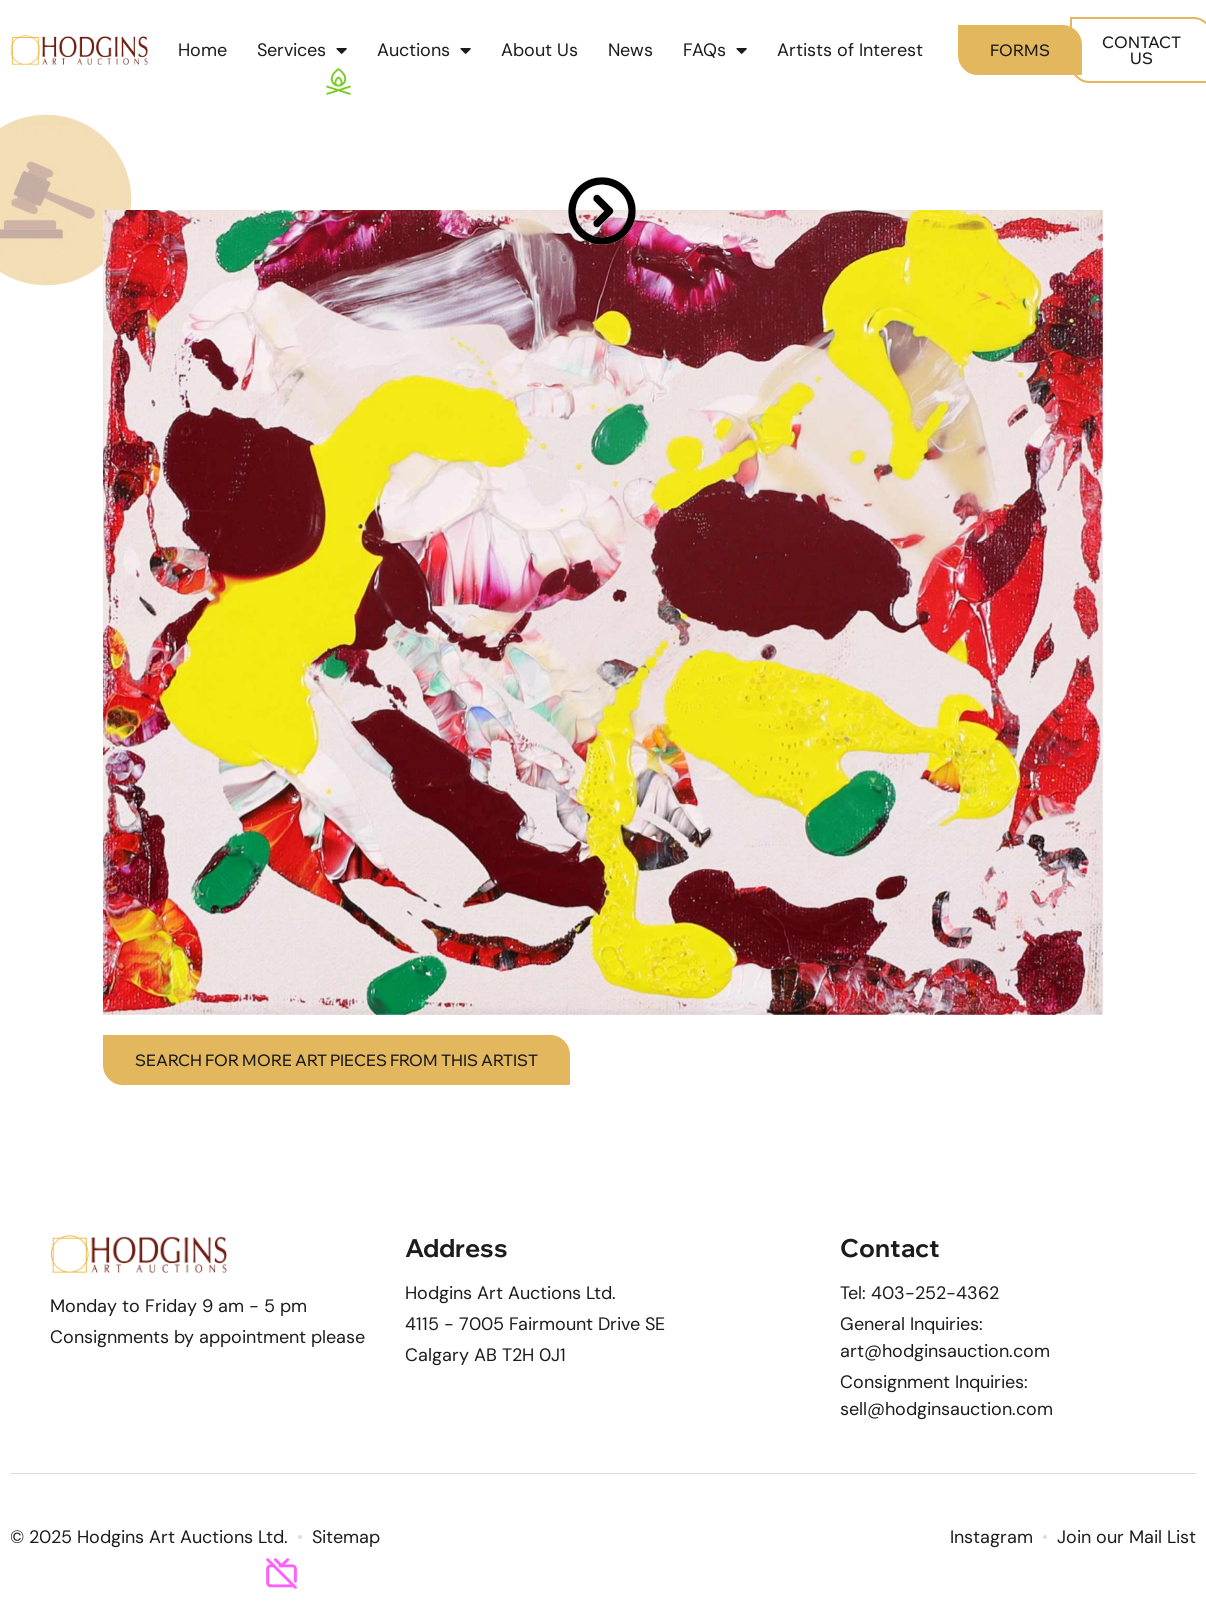 The height and width of the screenshot is (1601, 1206). What do you see at coordinates (602, 211) in the screenshot?
I see `go to next item or step` at bounding box center [602, 211].